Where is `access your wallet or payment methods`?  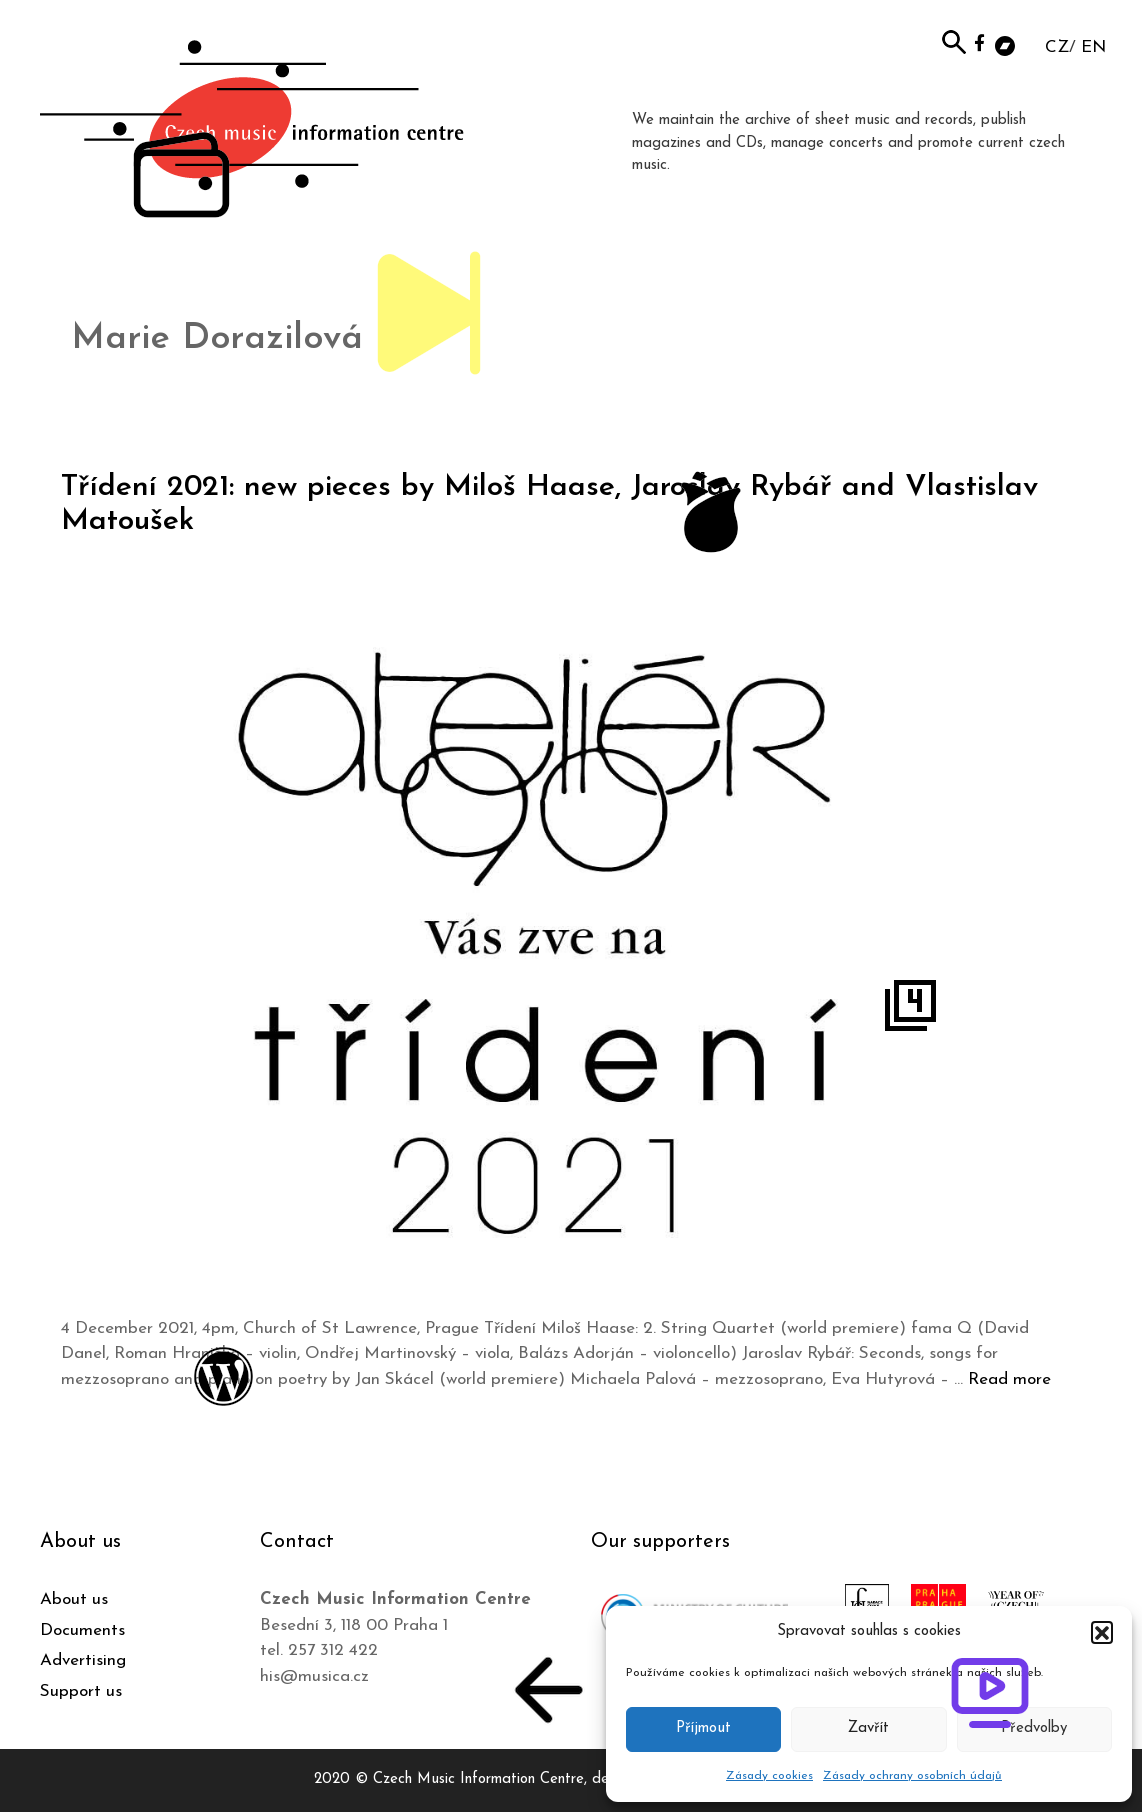
access your wallet or payment methods is located at coordinates (181, 176).